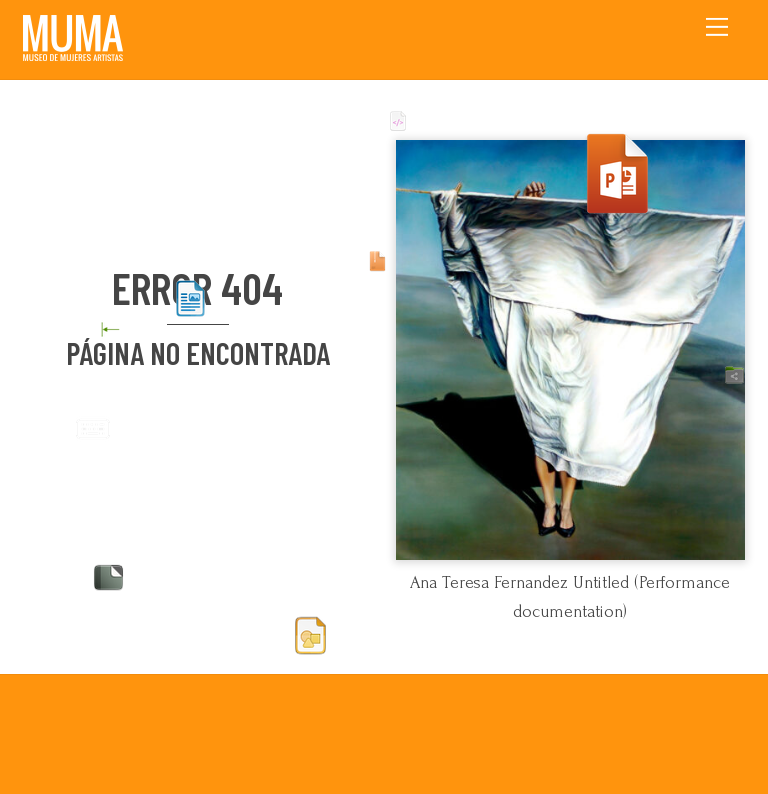 This screenshot has height=794, width=768. Describe the element at coordinates (108, 576) in the screenshot. I see `change desktop wallpaper settings` at that location.